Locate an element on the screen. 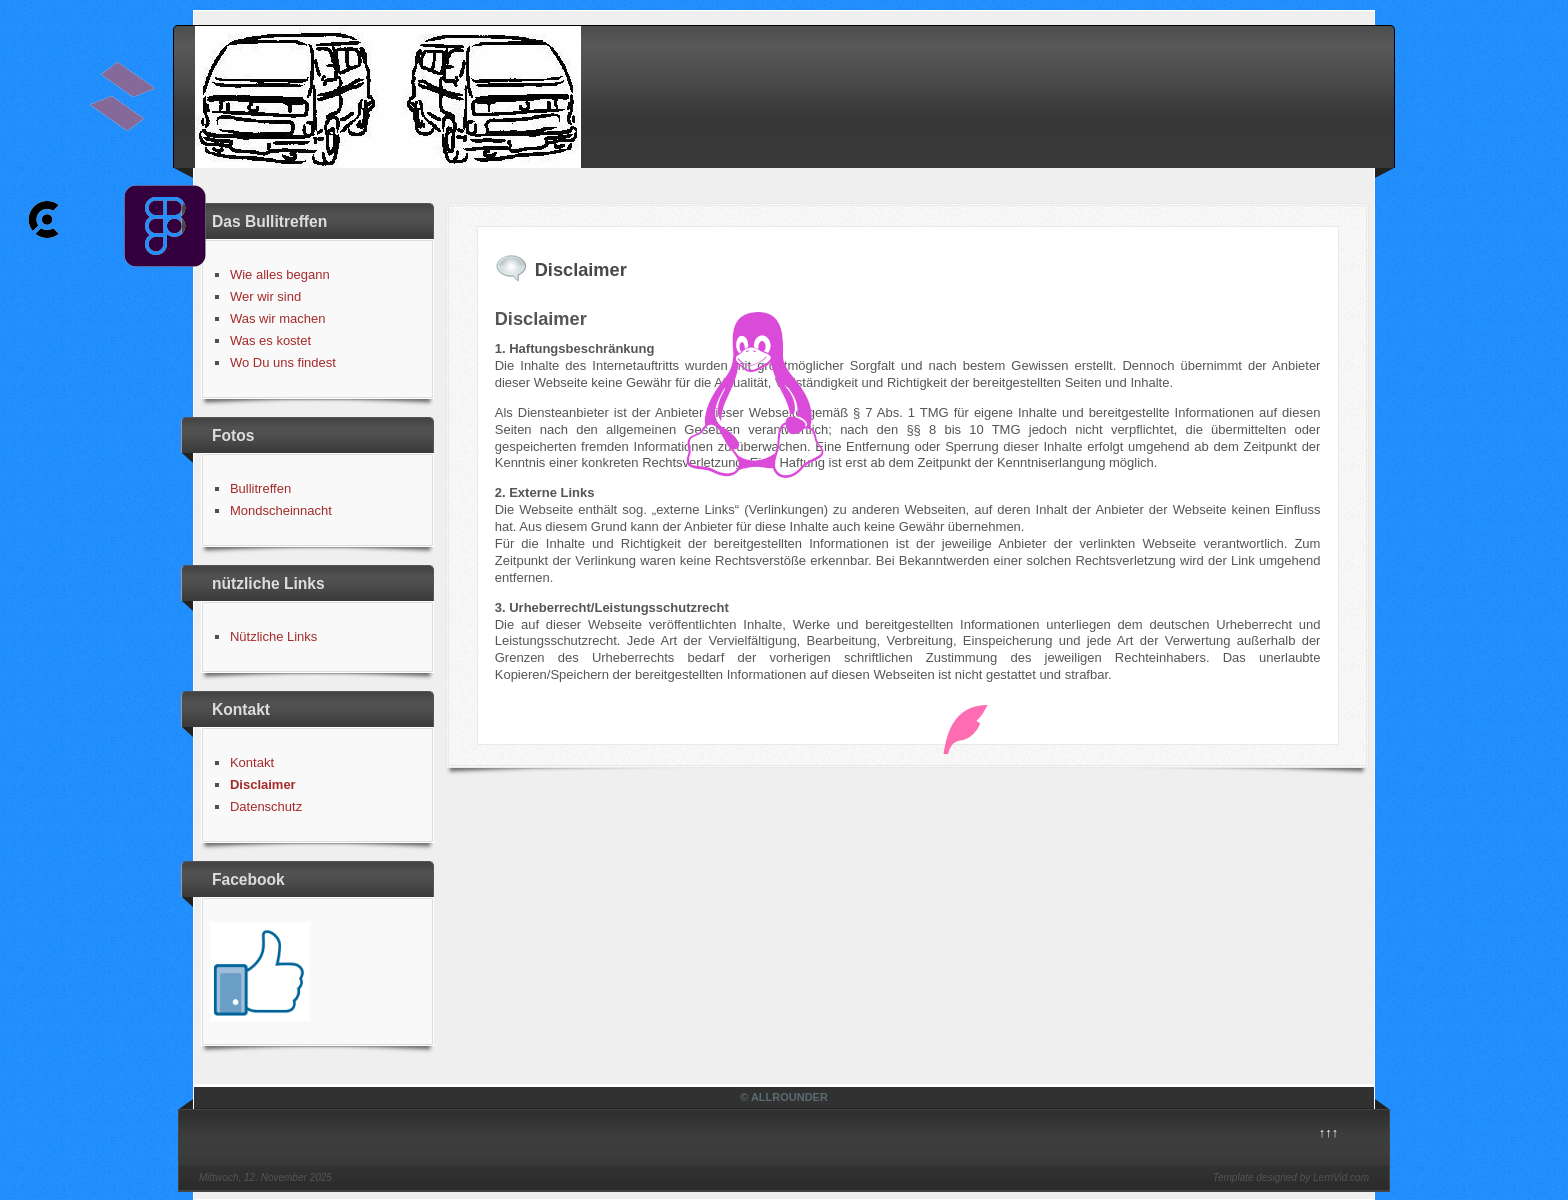  compose or write a new document is located at coordinates (965, 729).